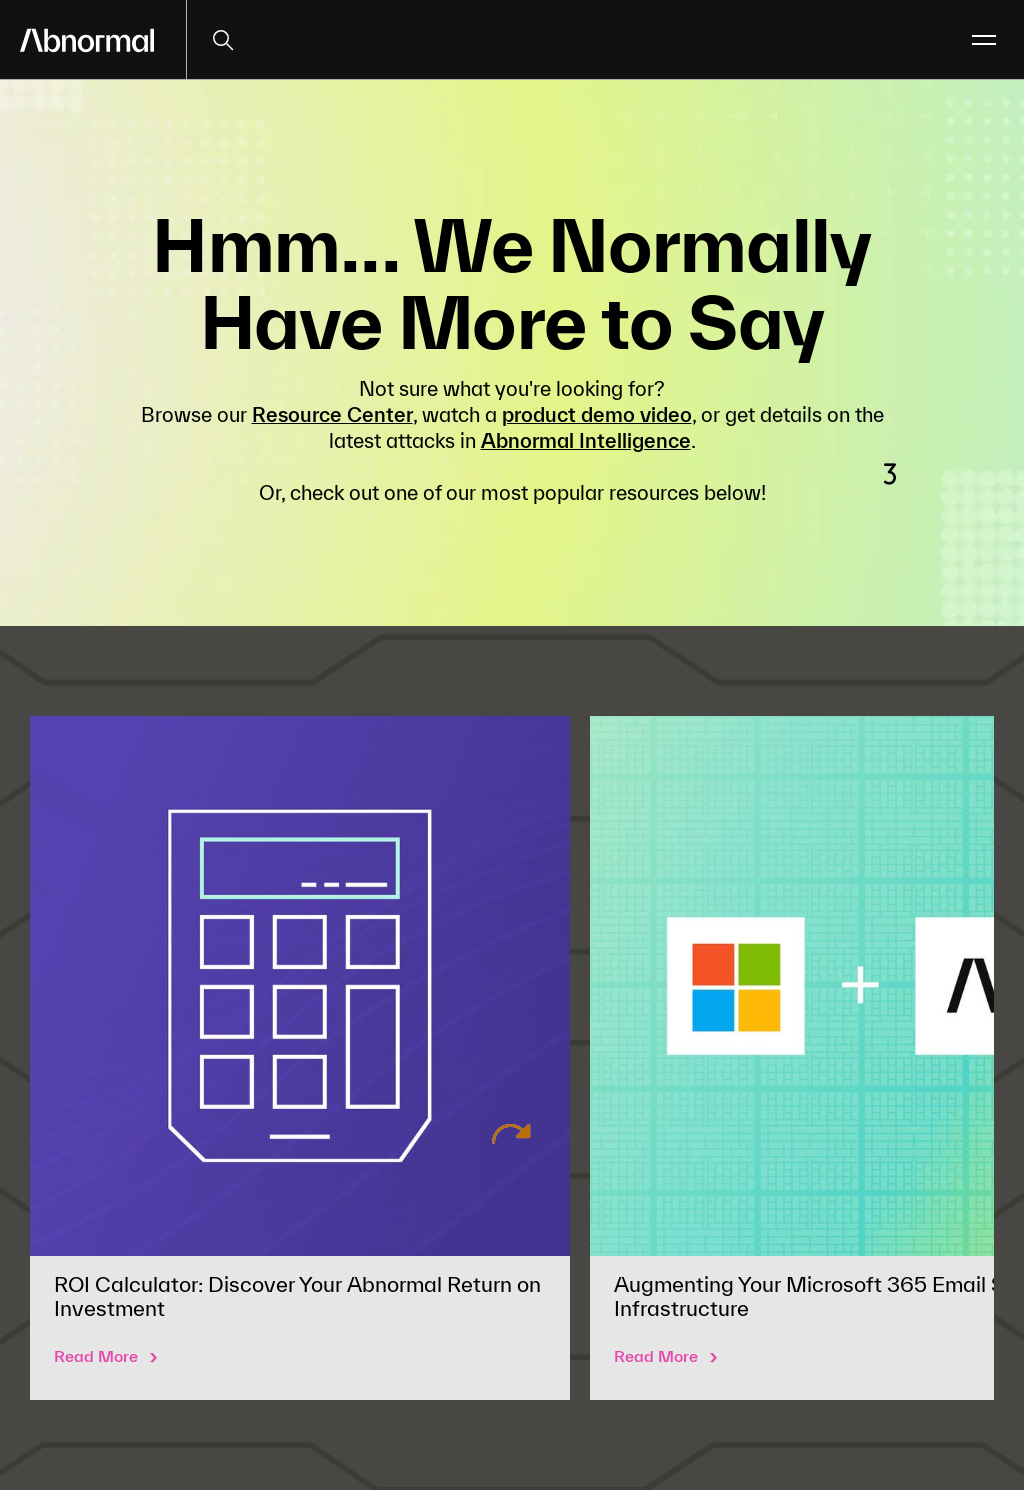  I want to click on redo last action, so click(510, 1132).